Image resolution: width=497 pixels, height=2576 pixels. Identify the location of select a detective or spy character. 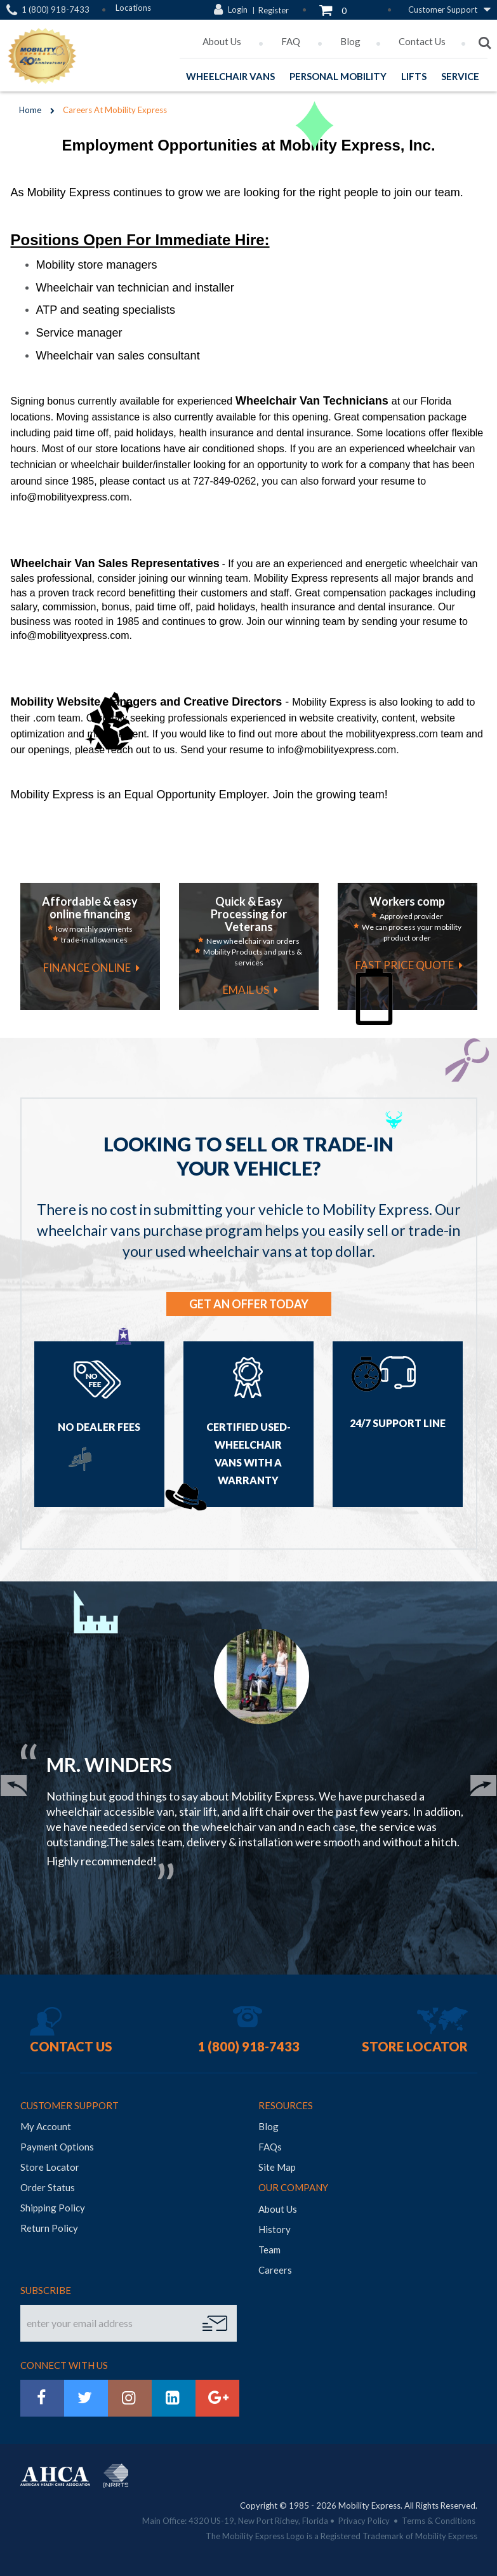
(186, 1497).